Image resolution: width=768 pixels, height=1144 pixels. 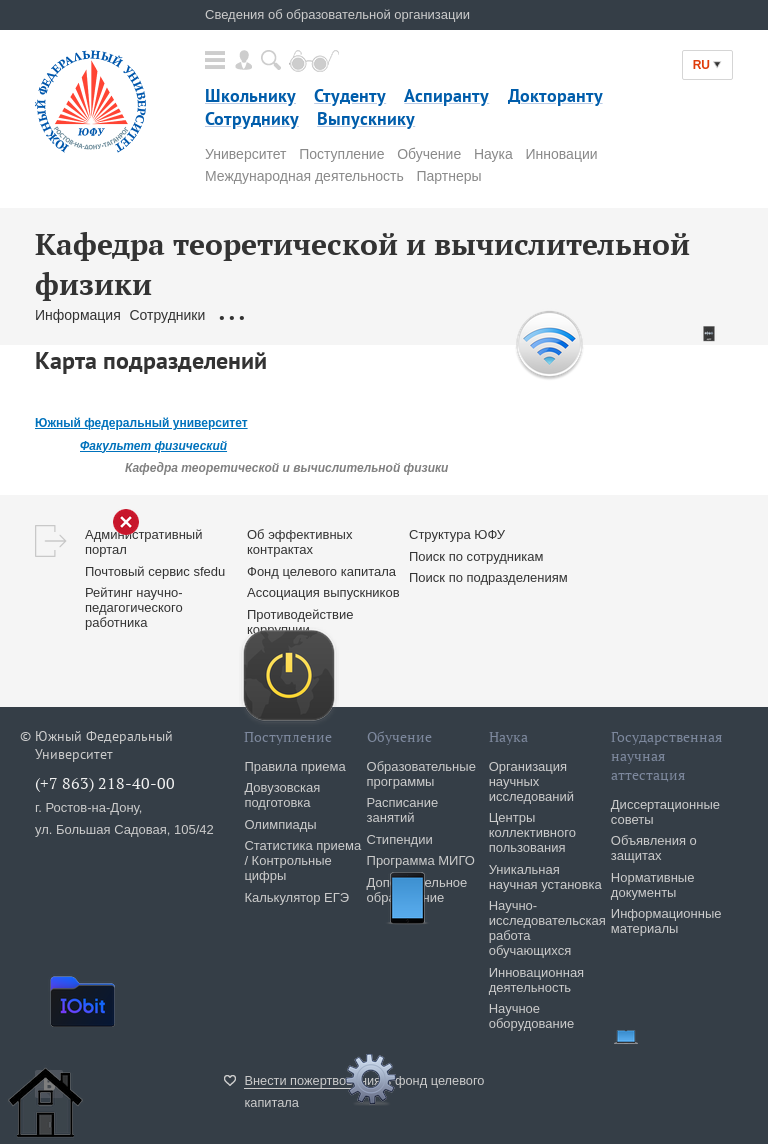 What do you see at coordinates (126, 522) in the screenshot?
I see `cancel the current action` at bounding box center [126, 522].